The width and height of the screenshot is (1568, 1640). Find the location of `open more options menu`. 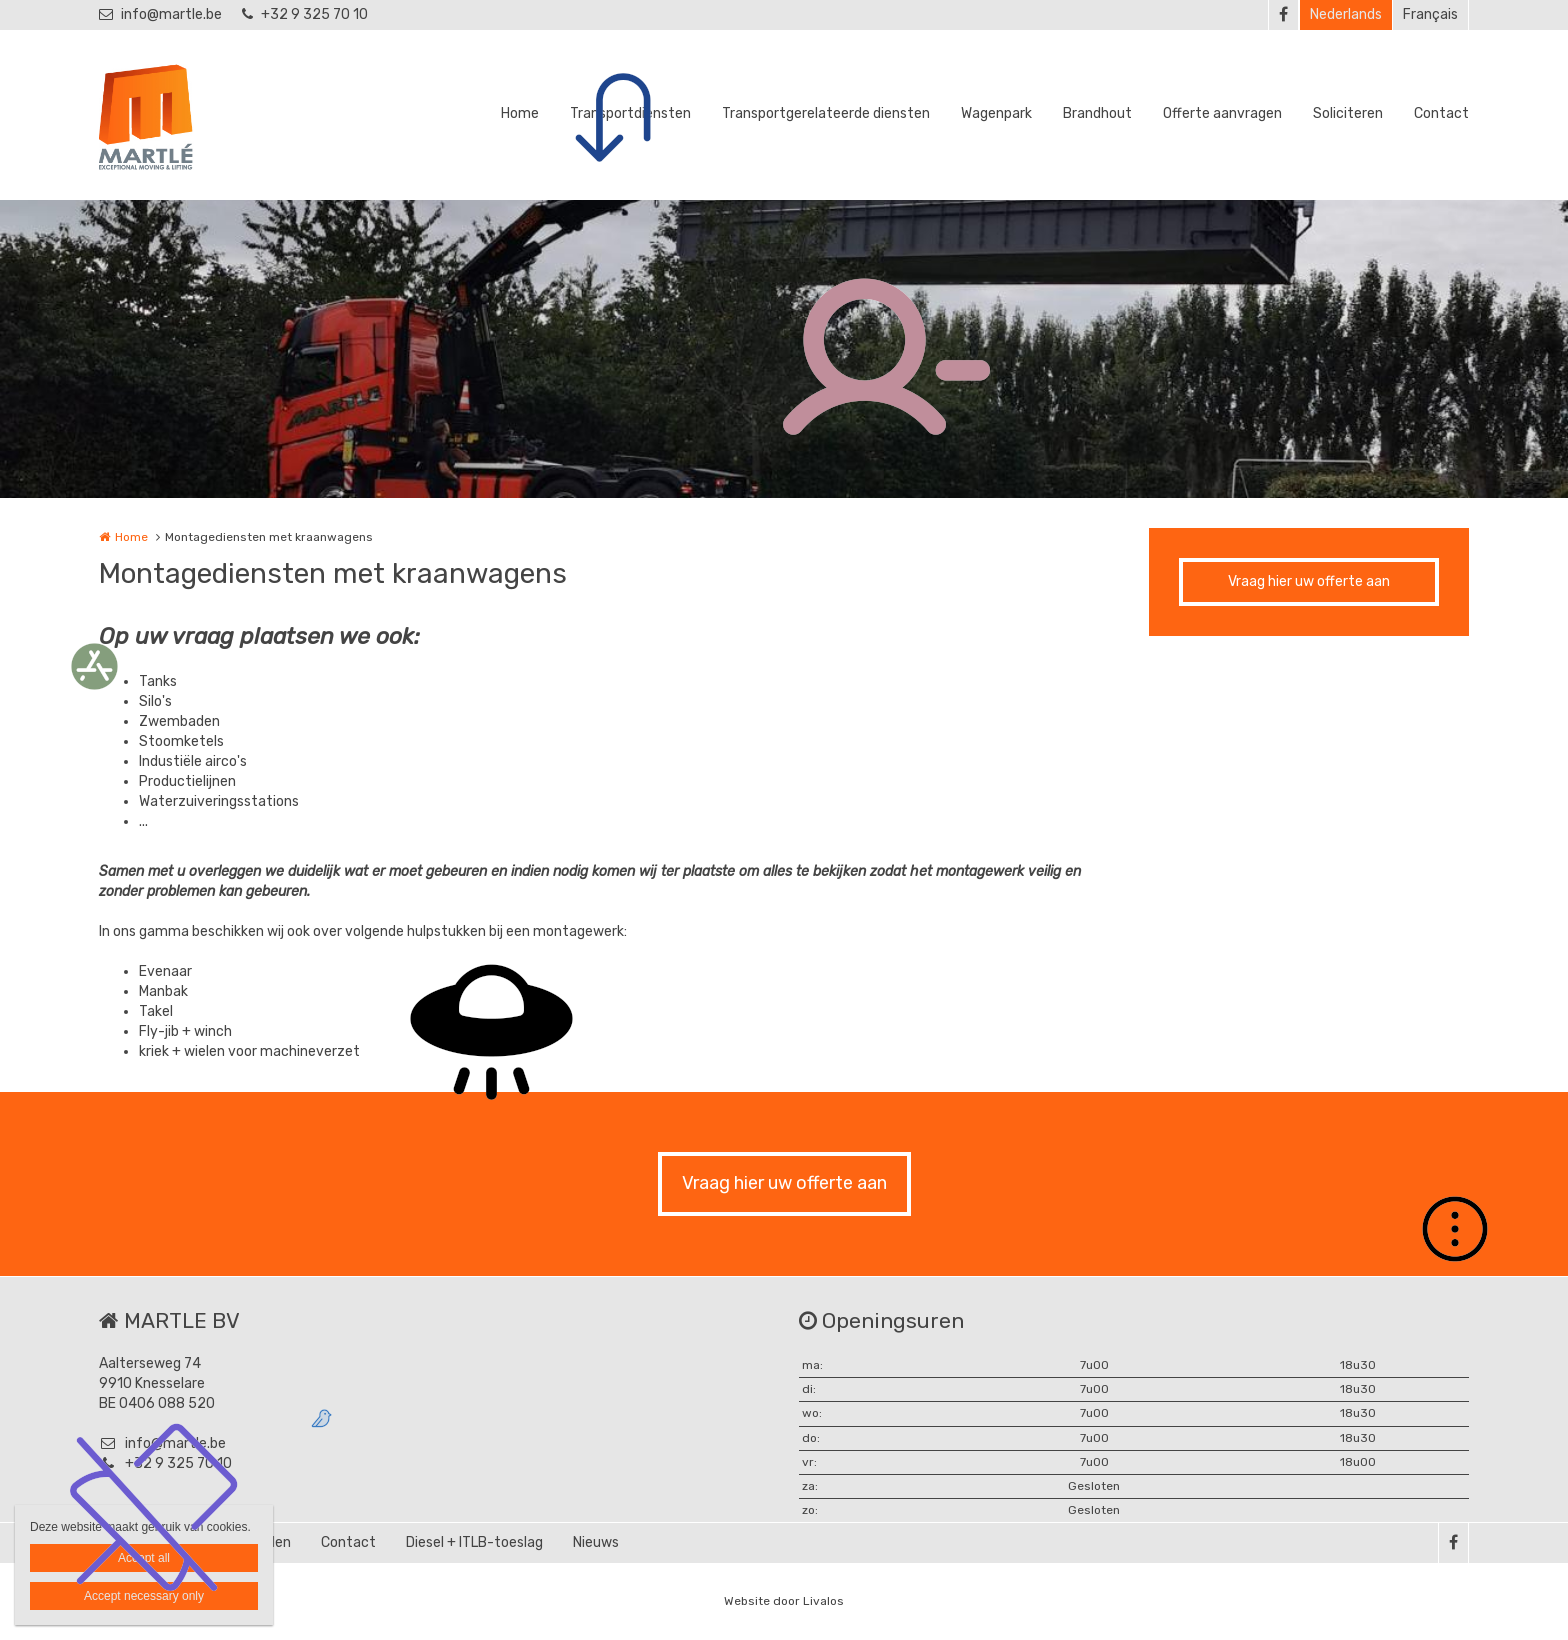

open more options menu is located at coordinates (1455, 1229).